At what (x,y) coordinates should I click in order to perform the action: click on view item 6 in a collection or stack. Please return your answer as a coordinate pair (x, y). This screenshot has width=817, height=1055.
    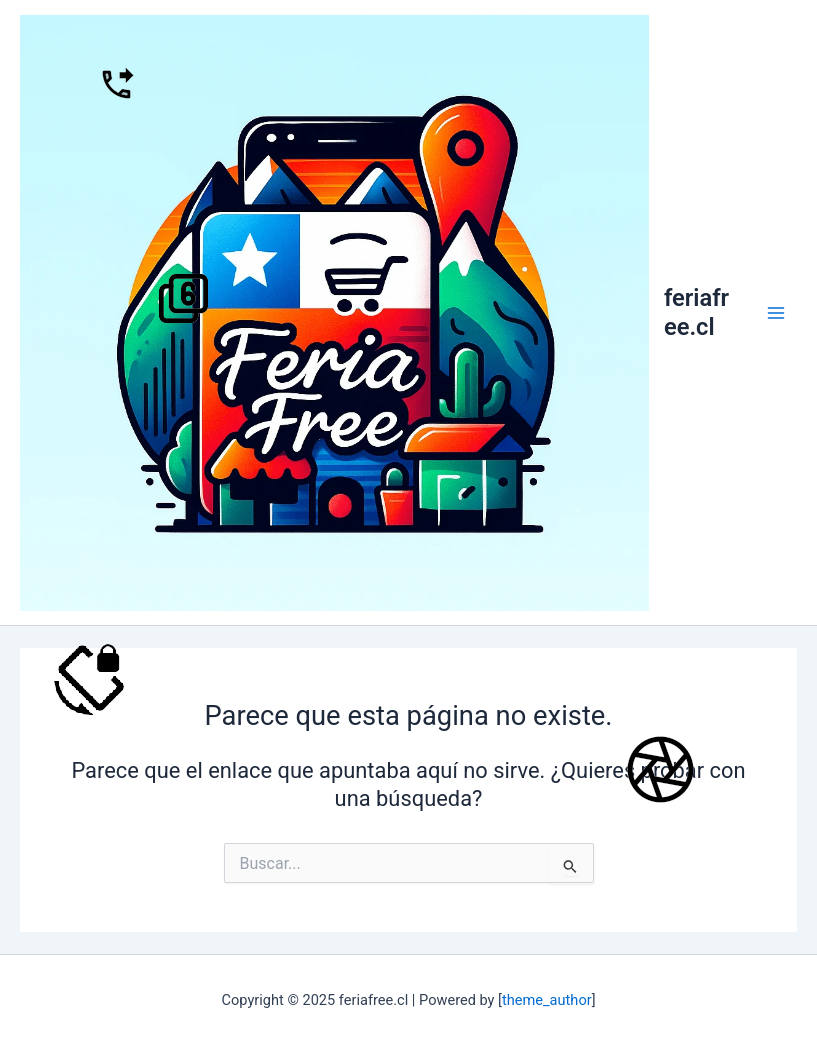
    Looking at the image, I should click on (183, 298).